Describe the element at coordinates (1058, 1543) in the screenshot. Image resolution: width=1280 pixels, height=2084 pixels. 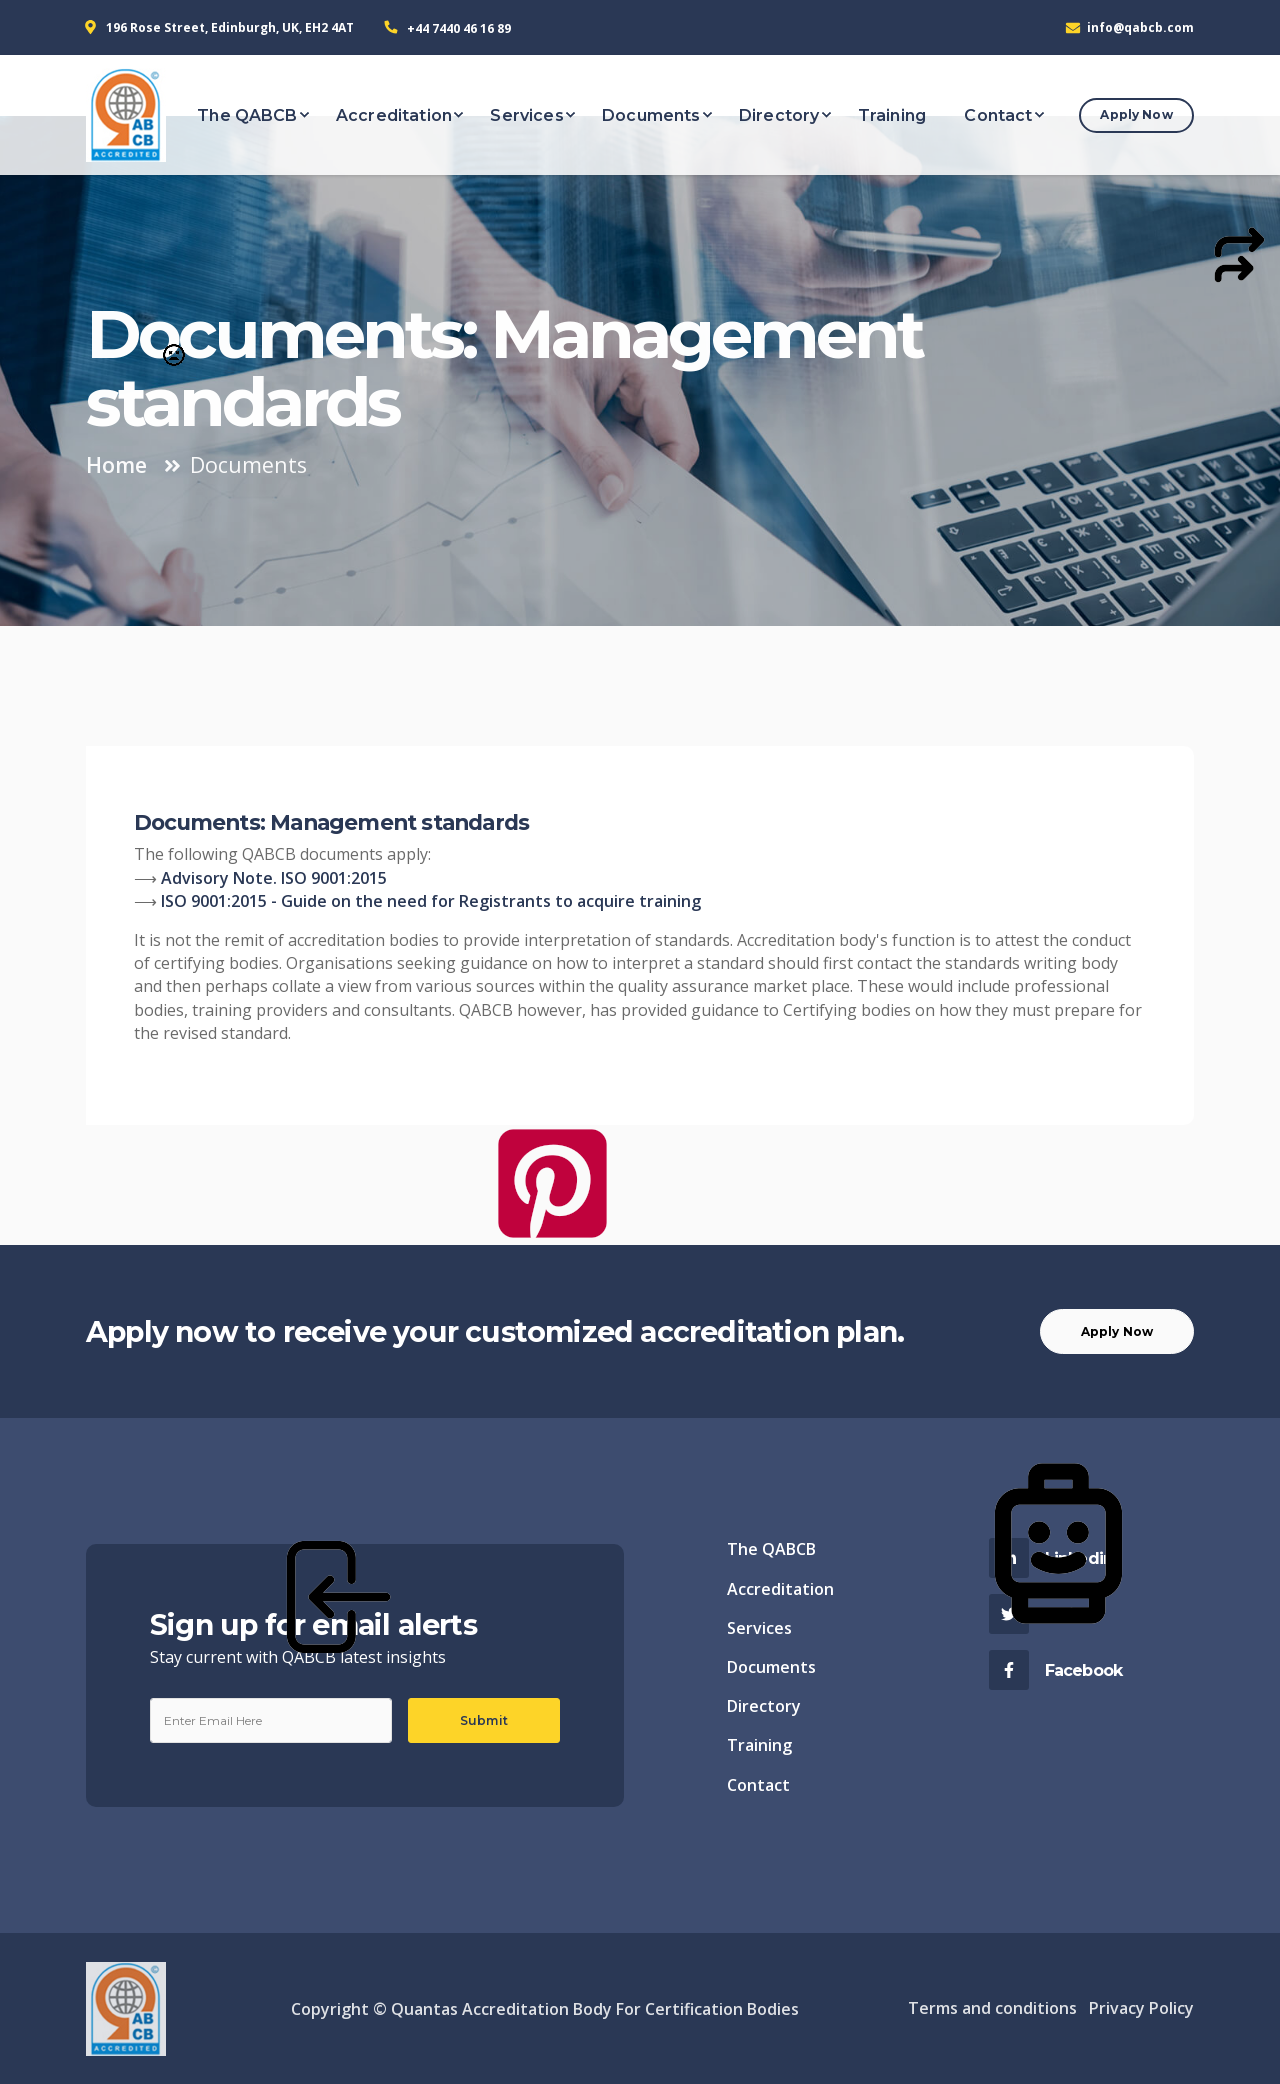
I see `lego or block-style avatar icon` at that location.